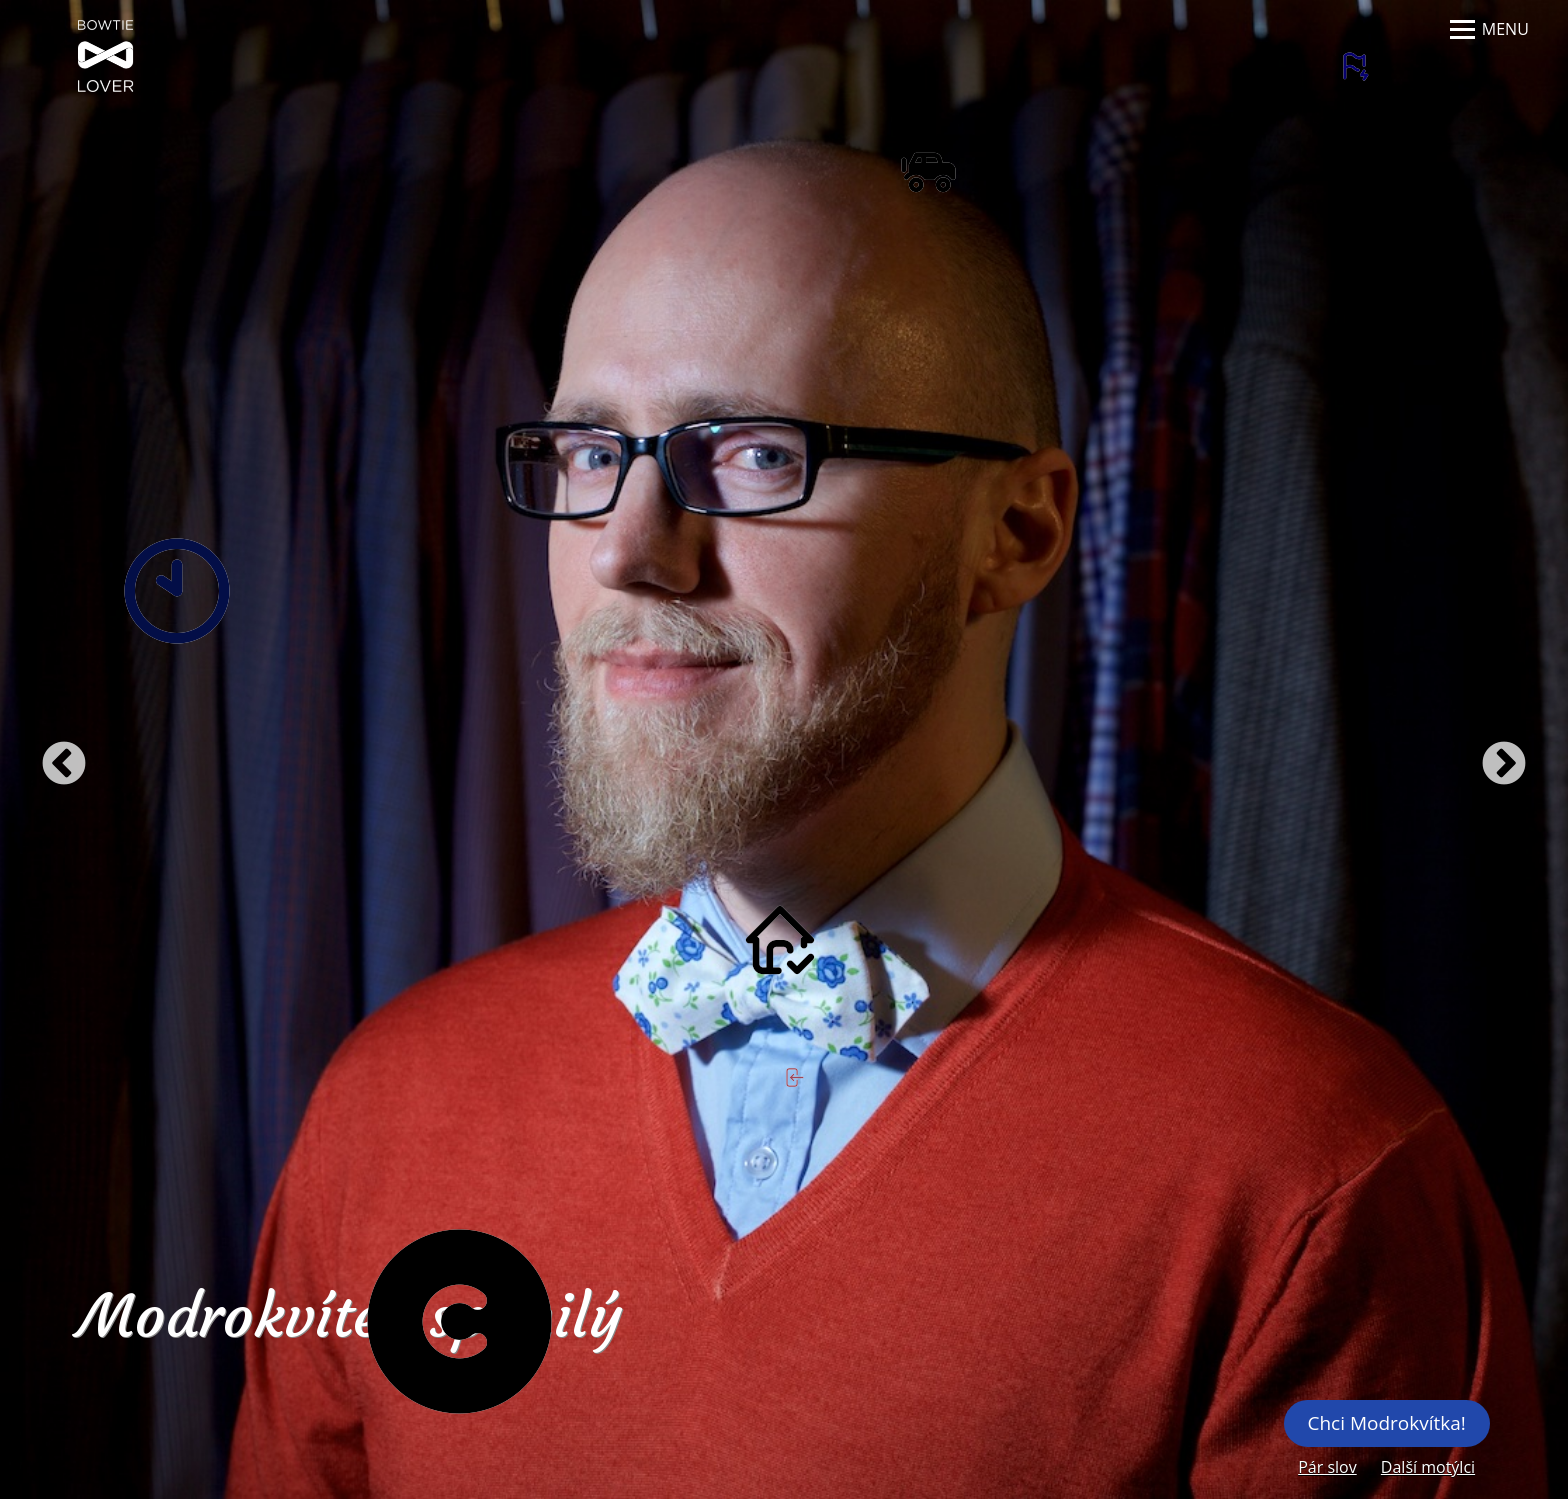 This screenshot has width=1568, height=1499. Describe the element at coordinates (793, 1077) in the screenshot. I see `log out of your account` at that location.